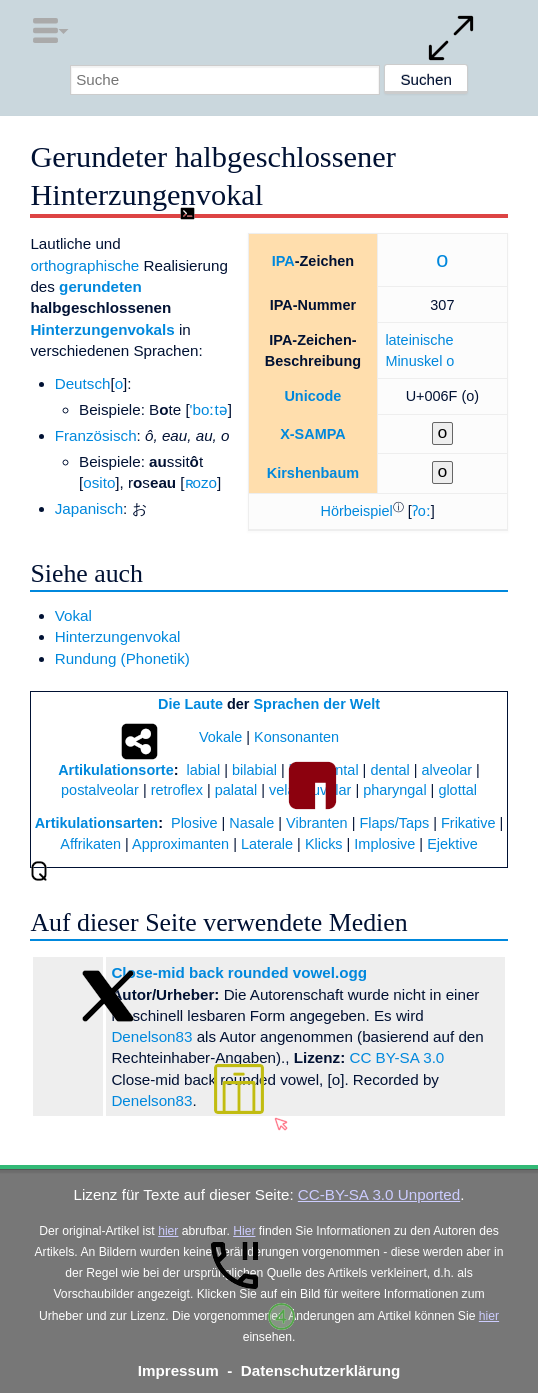 The width and height of the screenshot is (538, 1393). What do you see at coordinates (281, 1124) in the screenshot?
I see `indicates cursor or pointer mode` at bounding box center [281, 1124].